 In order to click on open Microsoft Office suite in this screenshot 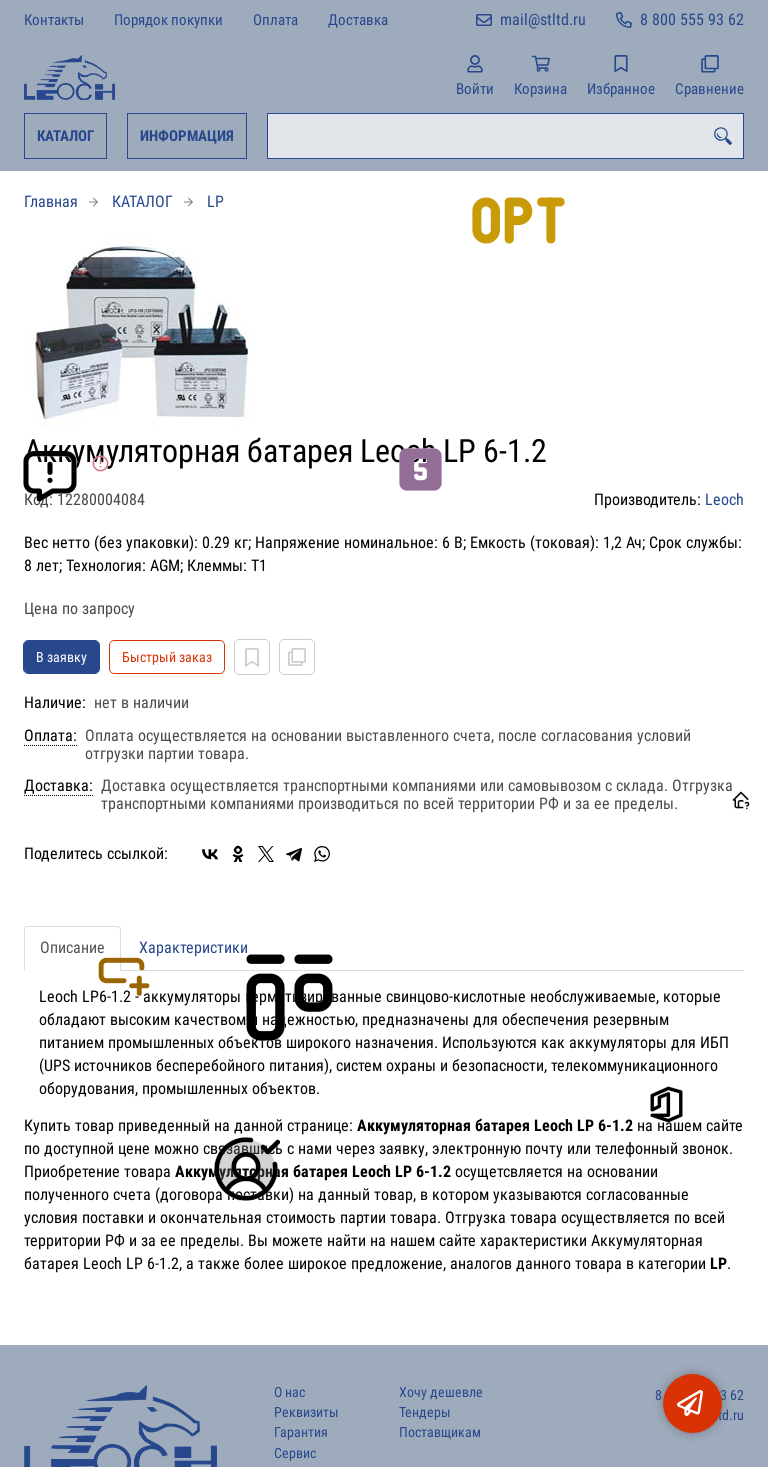, I will do `click(666, 1104)`.